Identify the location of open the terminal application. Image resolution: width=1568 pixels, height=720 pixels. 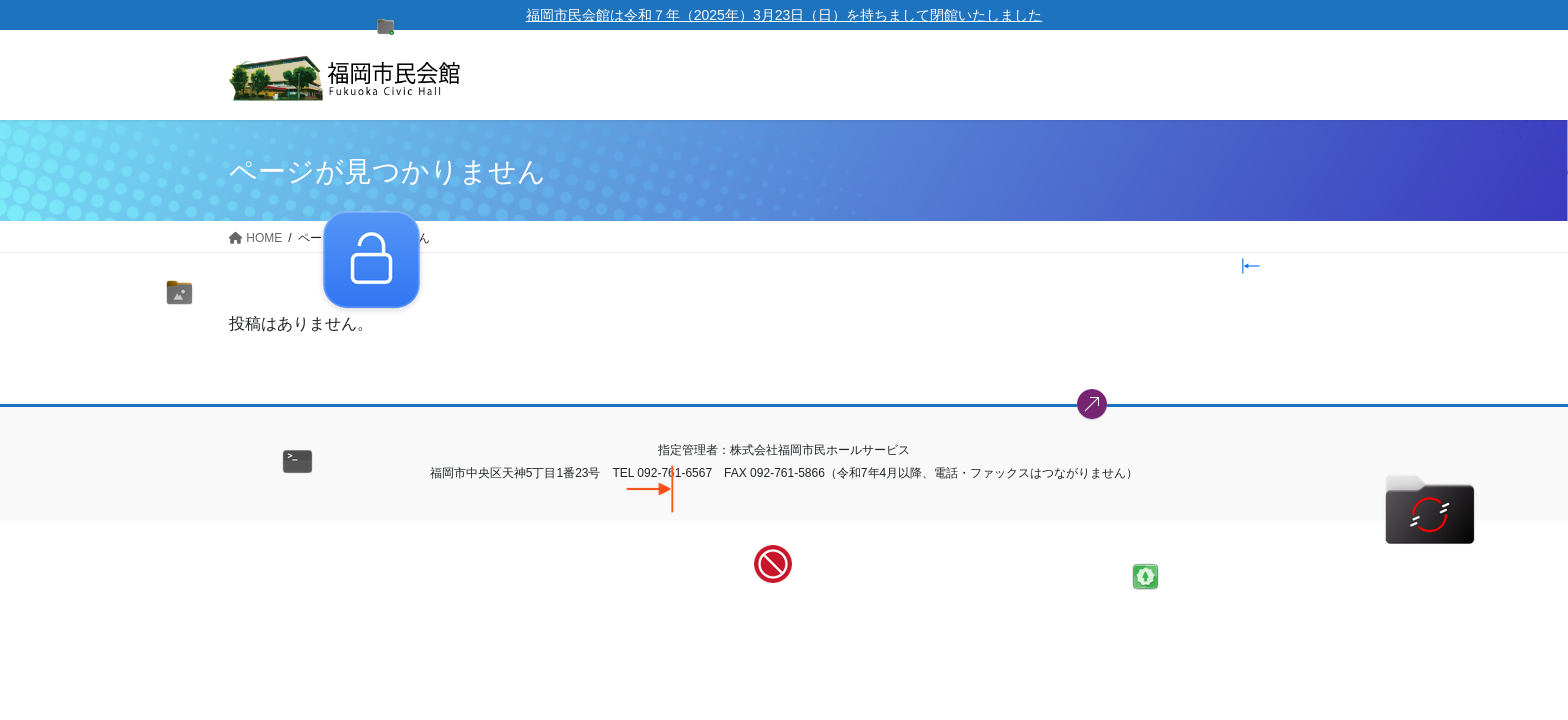
(297, 461).